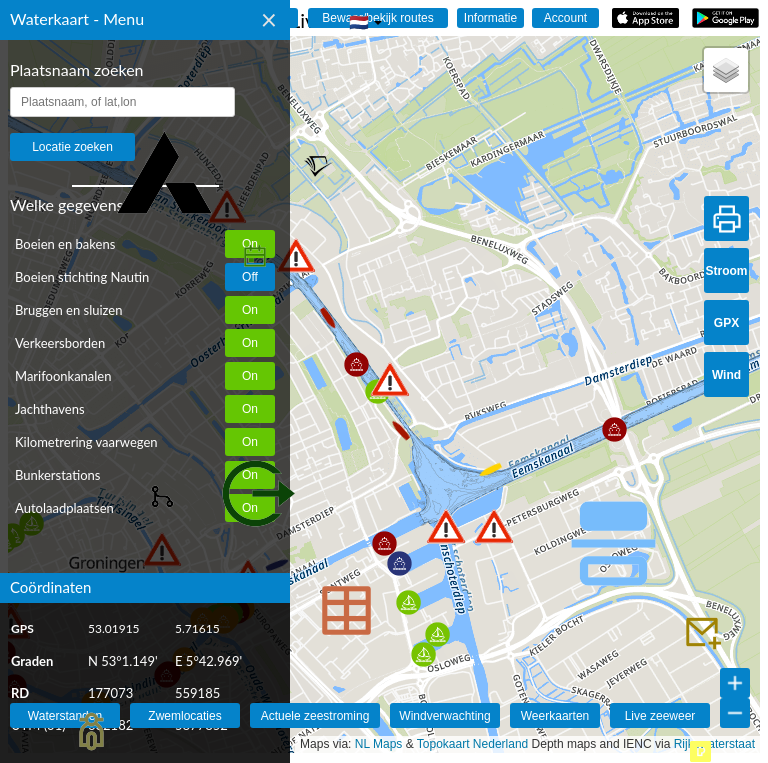 This screenshot has width=768, height=763. I want to click on compose a new email, so click(702, 632).